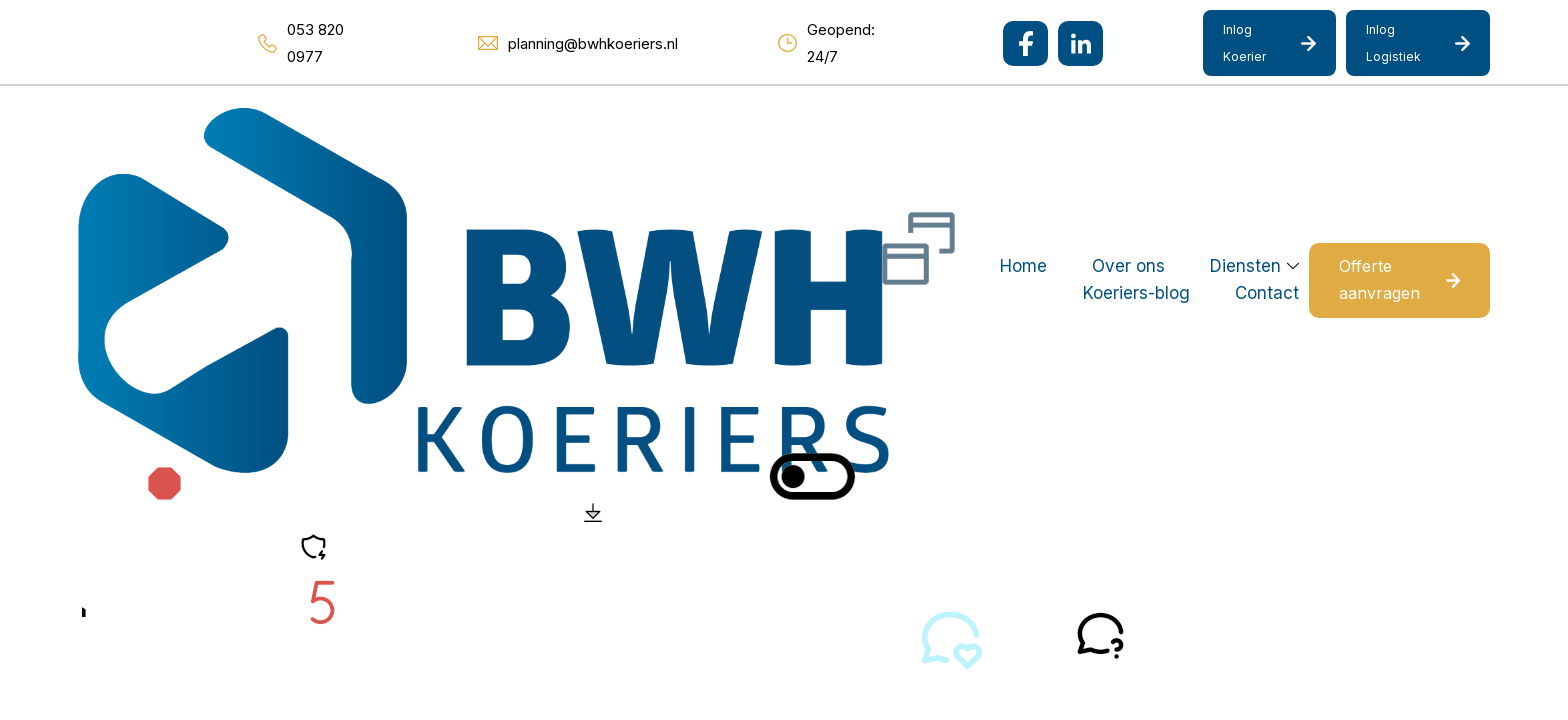 The width and height of the screenshot is (1568, 720). What do you see at coordinates (1100, 633) in the screenshot?
I see `access help or FAQ chat` at bounding box center [1100, 633].